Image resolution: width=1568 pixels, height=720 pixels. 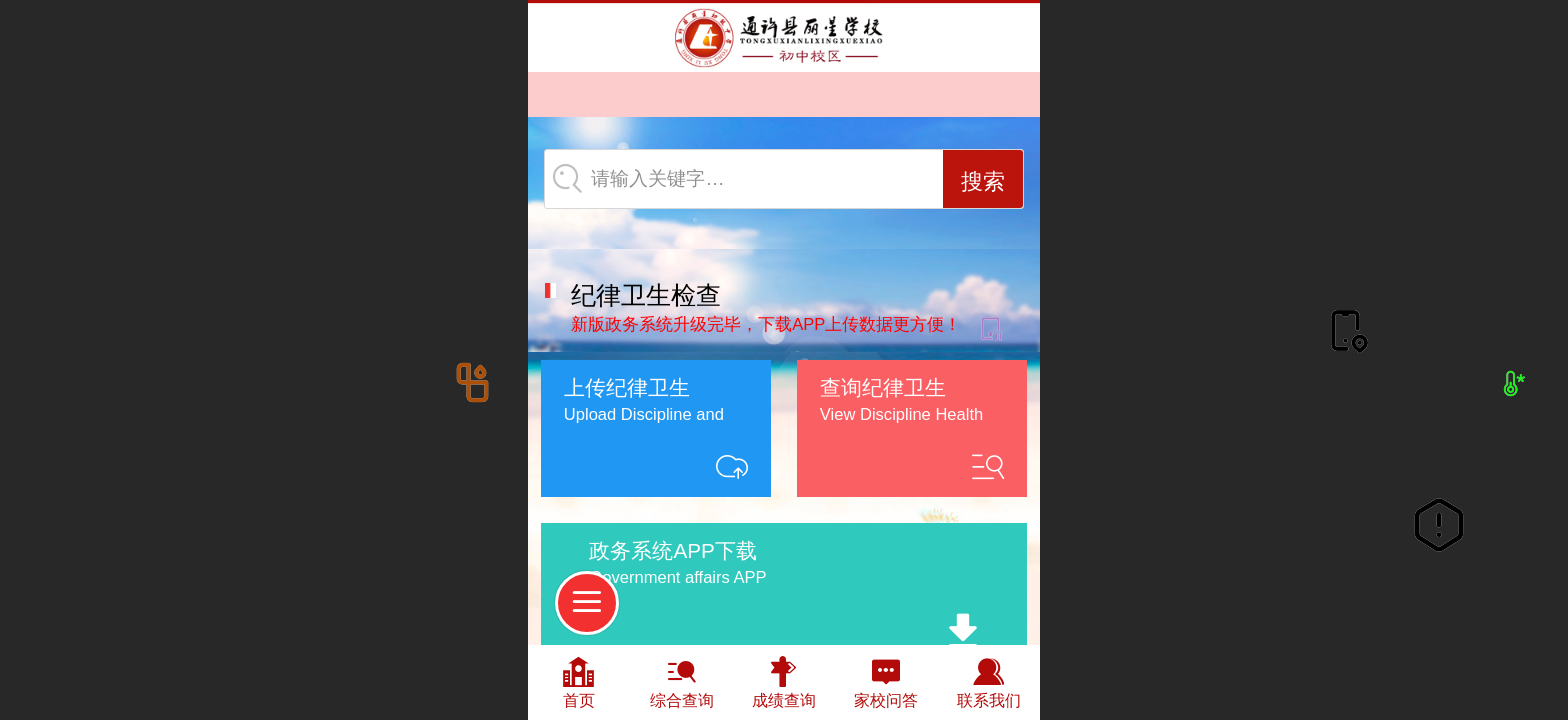 What do you see at coordinates (990, 328) in the screenshot?
I see `pause media playback on tablet device` at bounding box center [990, 328].